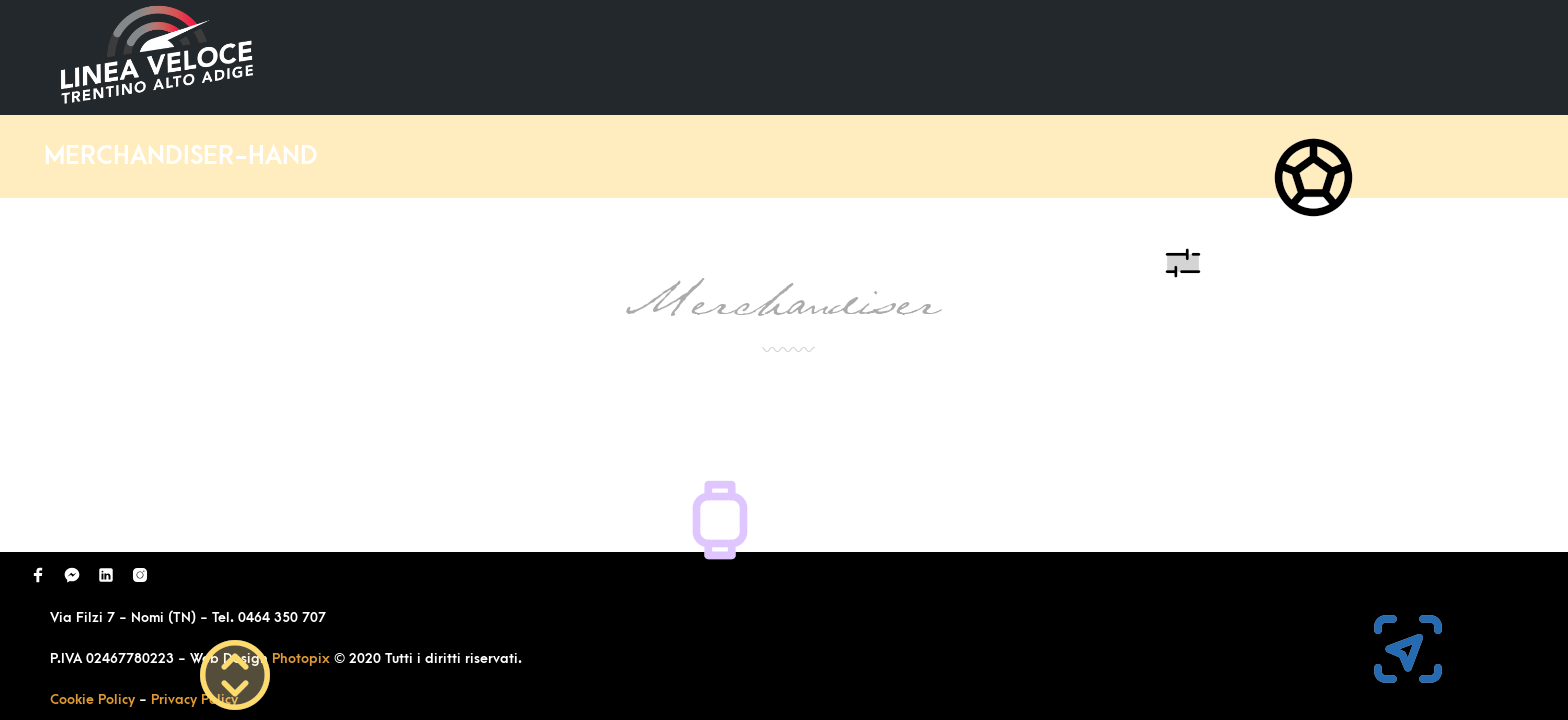 The image size is (1568, 720). Describe the element at coordinates (720, 520) in the screenshot. I see `access smartwatch settings` at that location.